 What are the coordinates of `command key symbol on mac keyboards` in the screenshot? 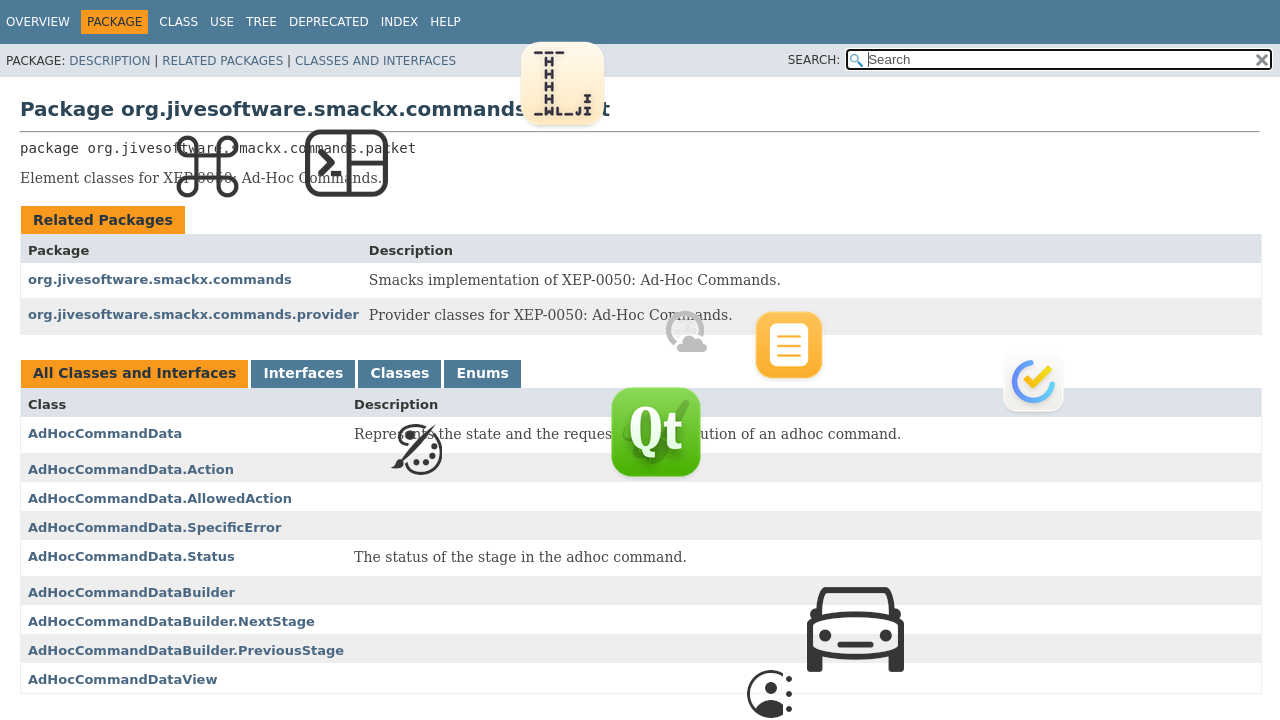 It's located at (207, 166).